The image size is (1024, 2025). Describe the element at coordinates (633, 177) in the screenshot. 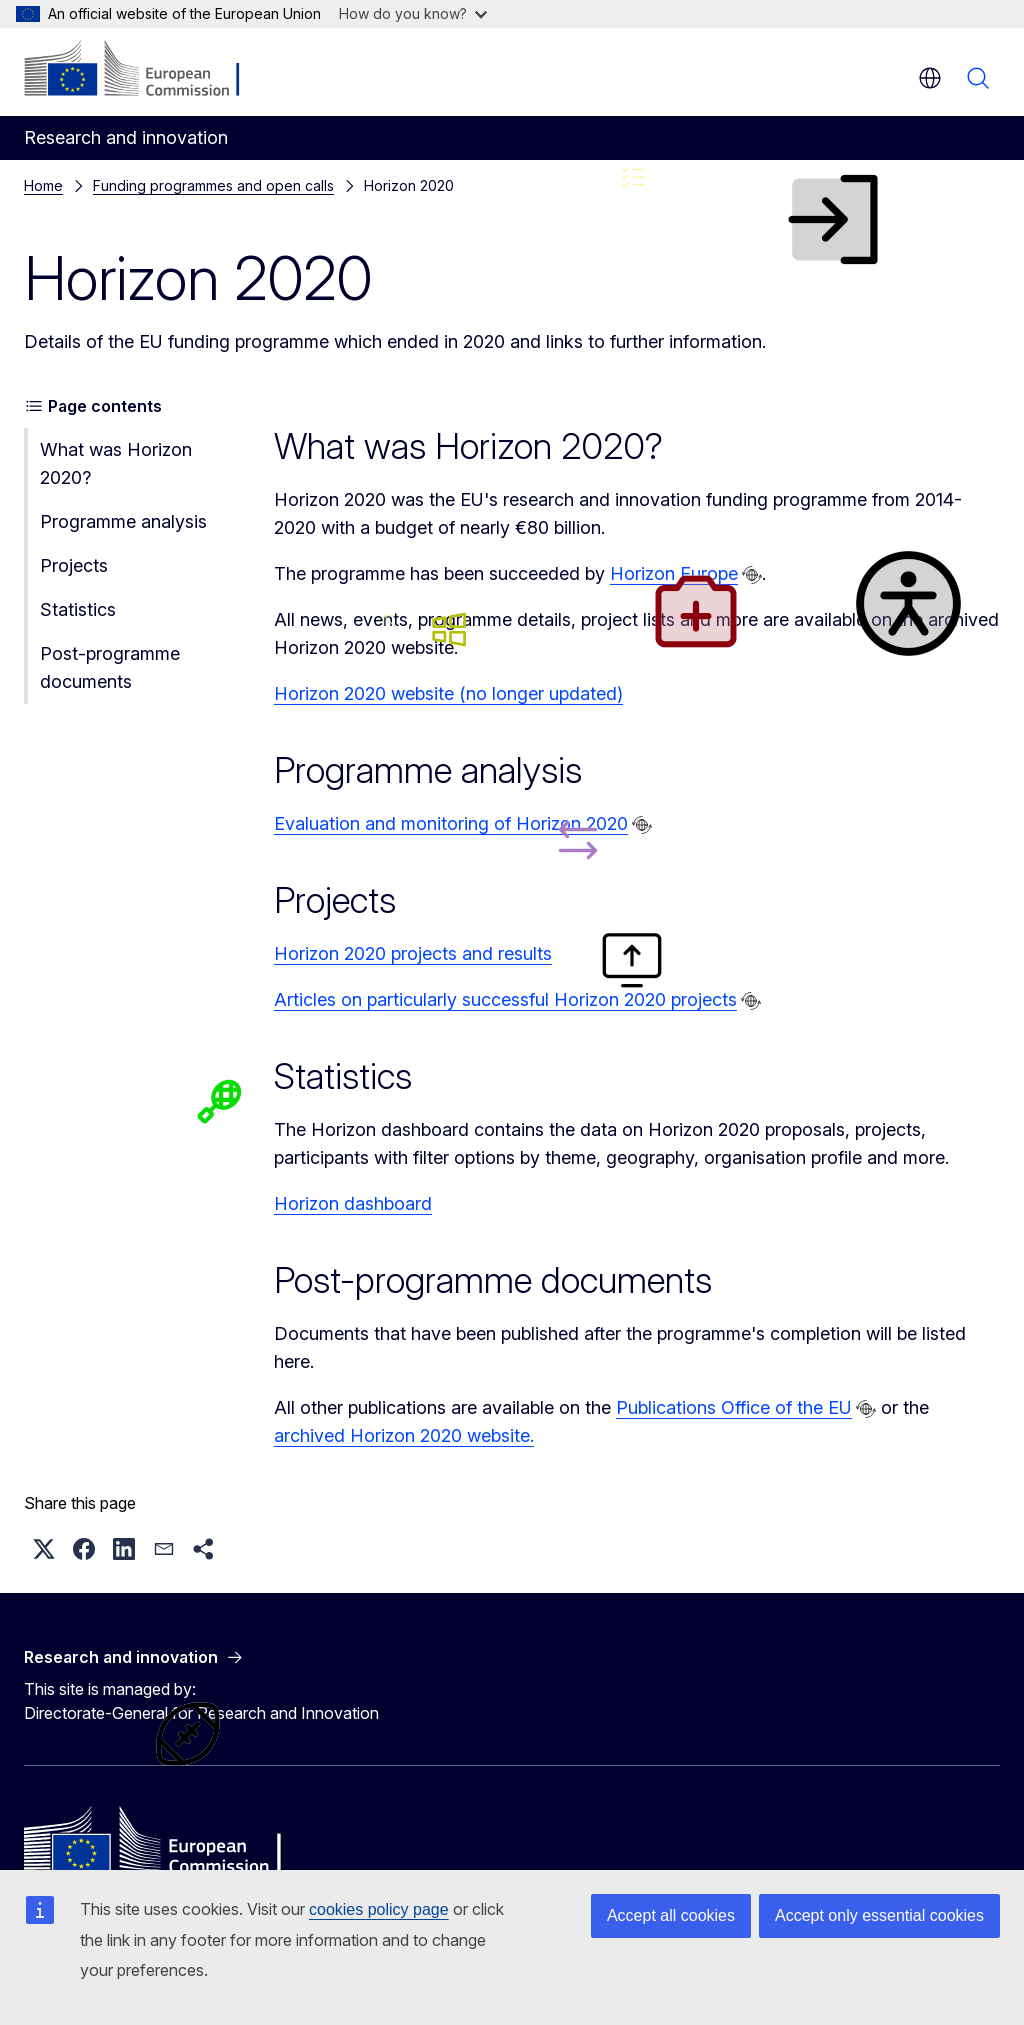

I see `view completed tasks or checklist` at that location.